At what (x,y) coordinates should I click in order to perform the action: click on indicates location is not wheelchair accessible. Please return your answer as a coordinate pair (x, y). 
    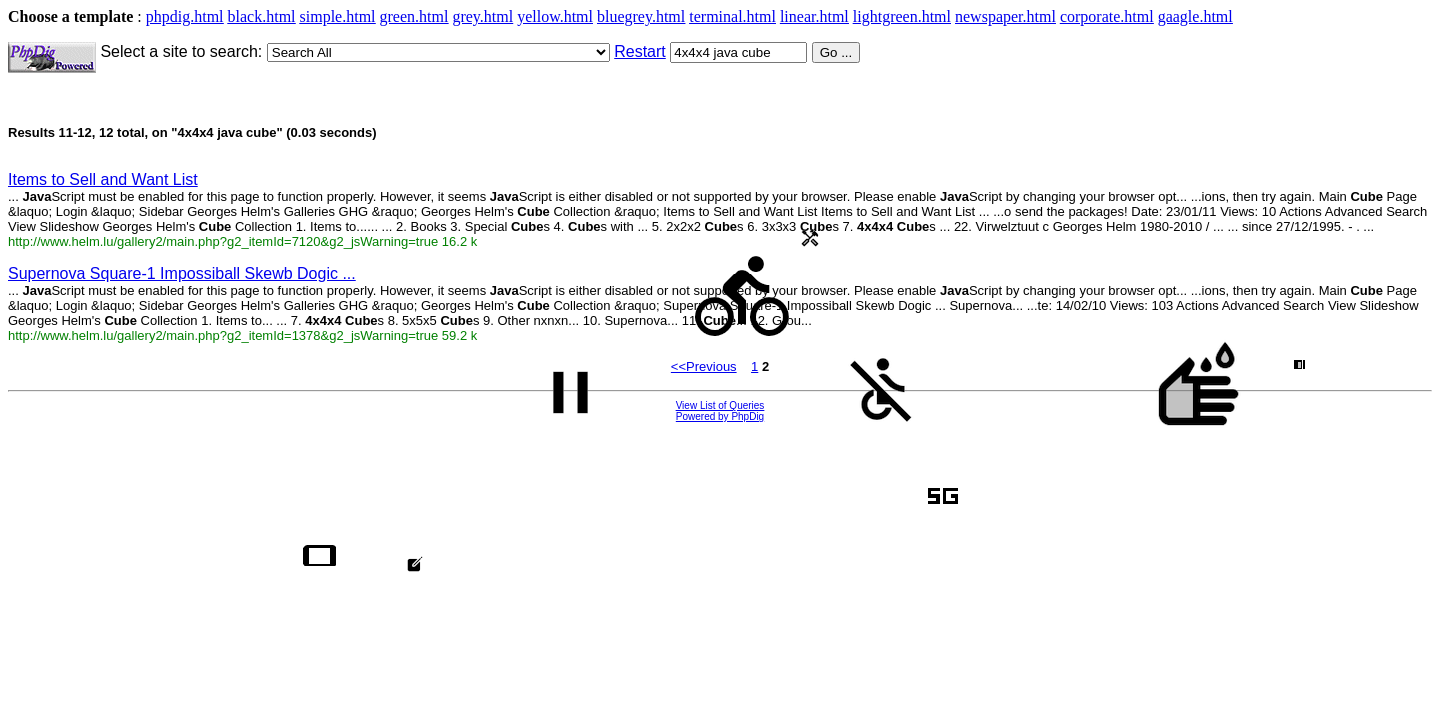
    Looking at the image, I should click on (883, 389).